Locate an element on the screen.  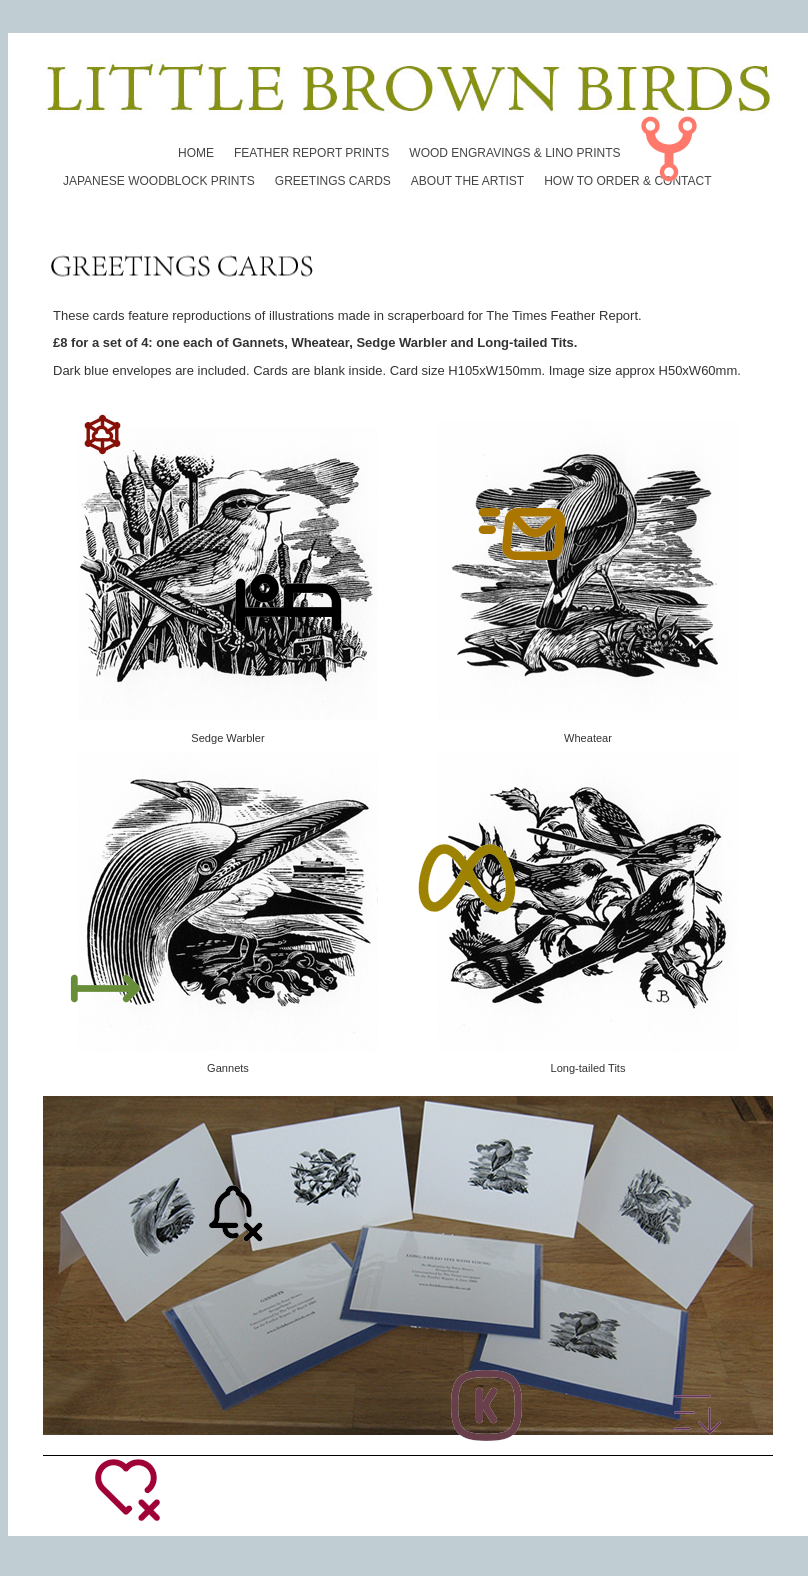
send message quickly is located at coordinates (522, 534).